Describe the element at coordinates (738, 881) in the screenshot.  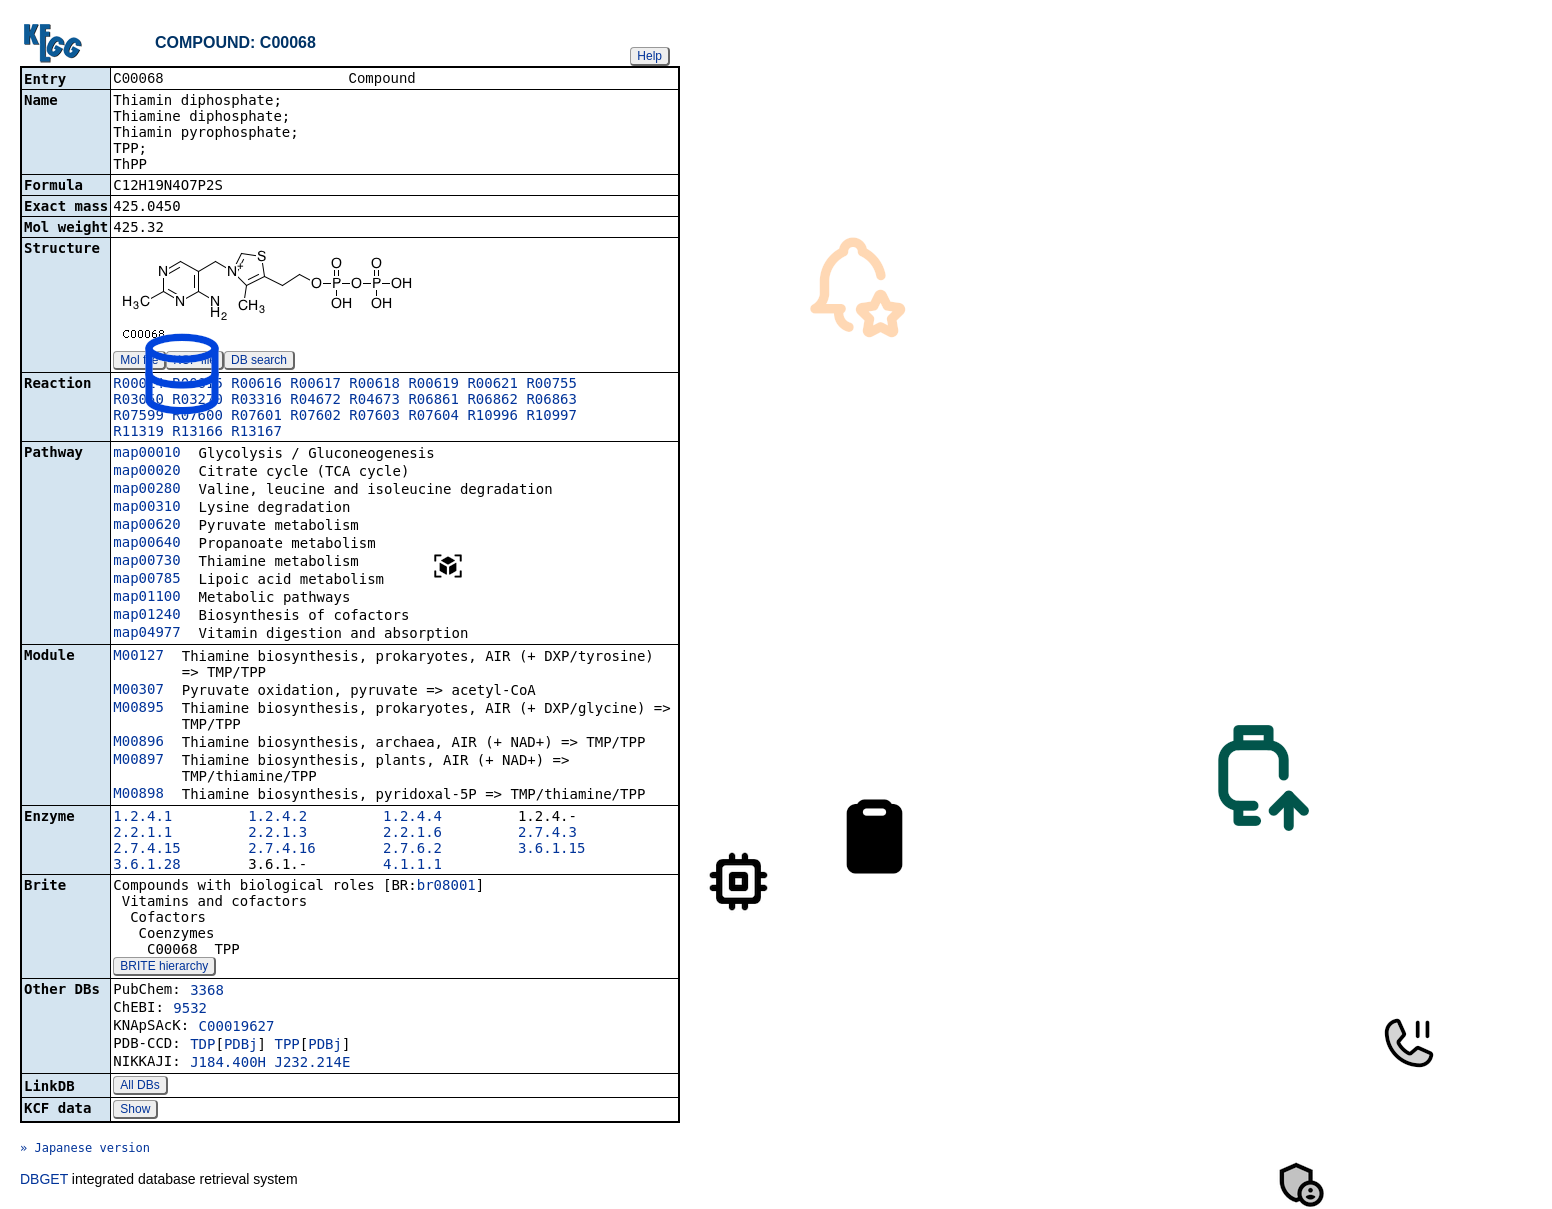
I see `view device memory or RAM usage` at that location.